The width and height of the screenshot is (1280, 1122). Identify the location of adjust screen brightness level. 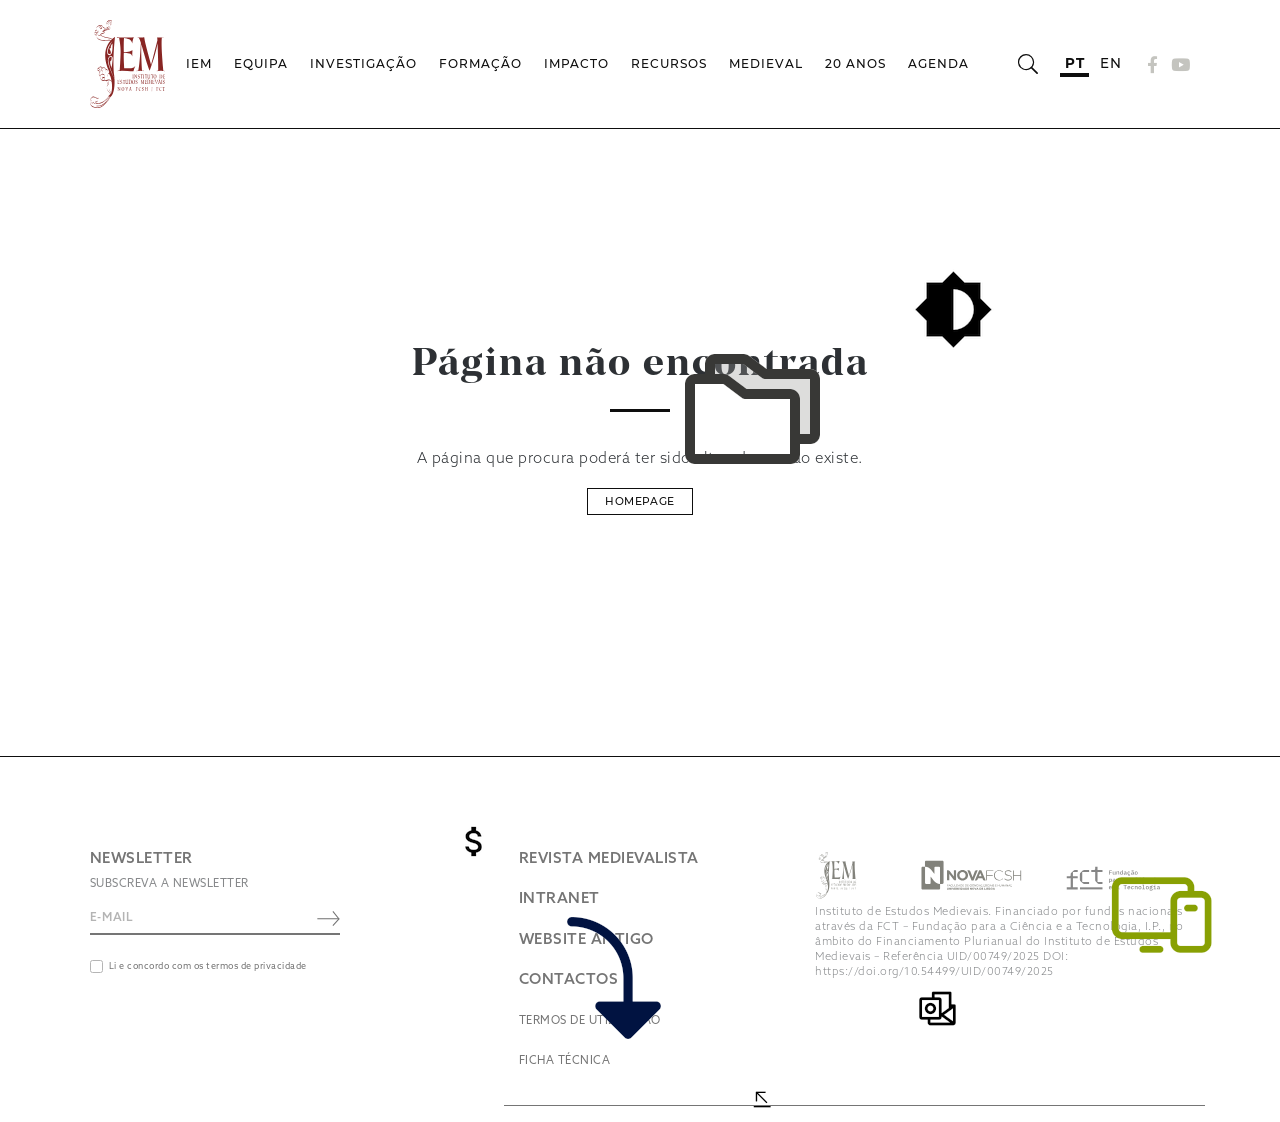
(953, 309).